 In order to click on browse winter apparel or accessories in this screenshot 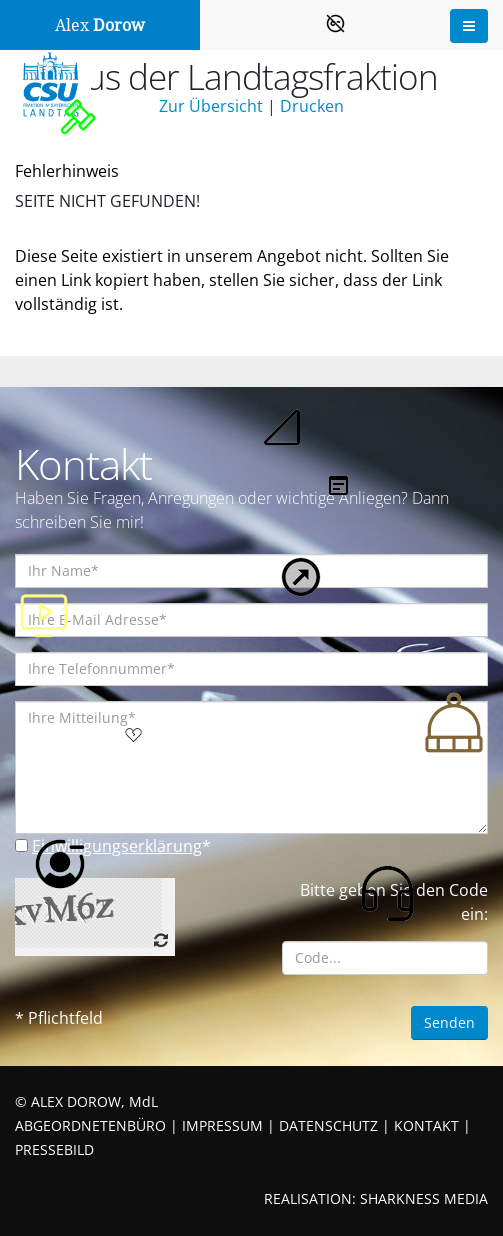, I will do `click(454, 726)`.